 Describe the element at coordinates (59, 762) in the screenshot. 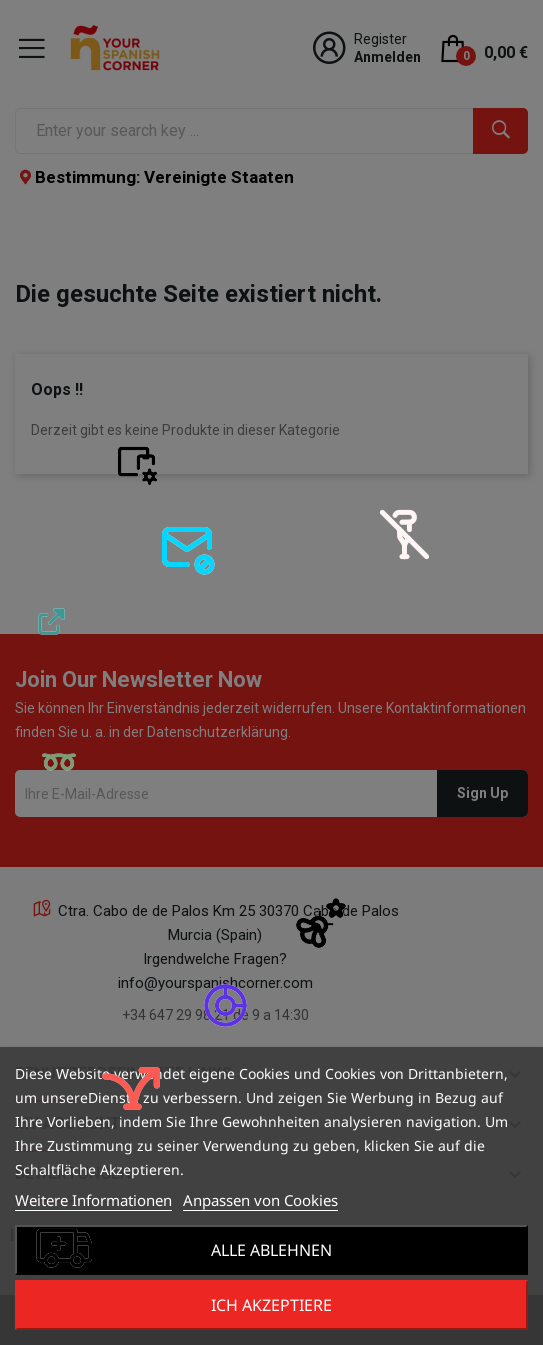

I see `voicemail indicator or notification` at that location.